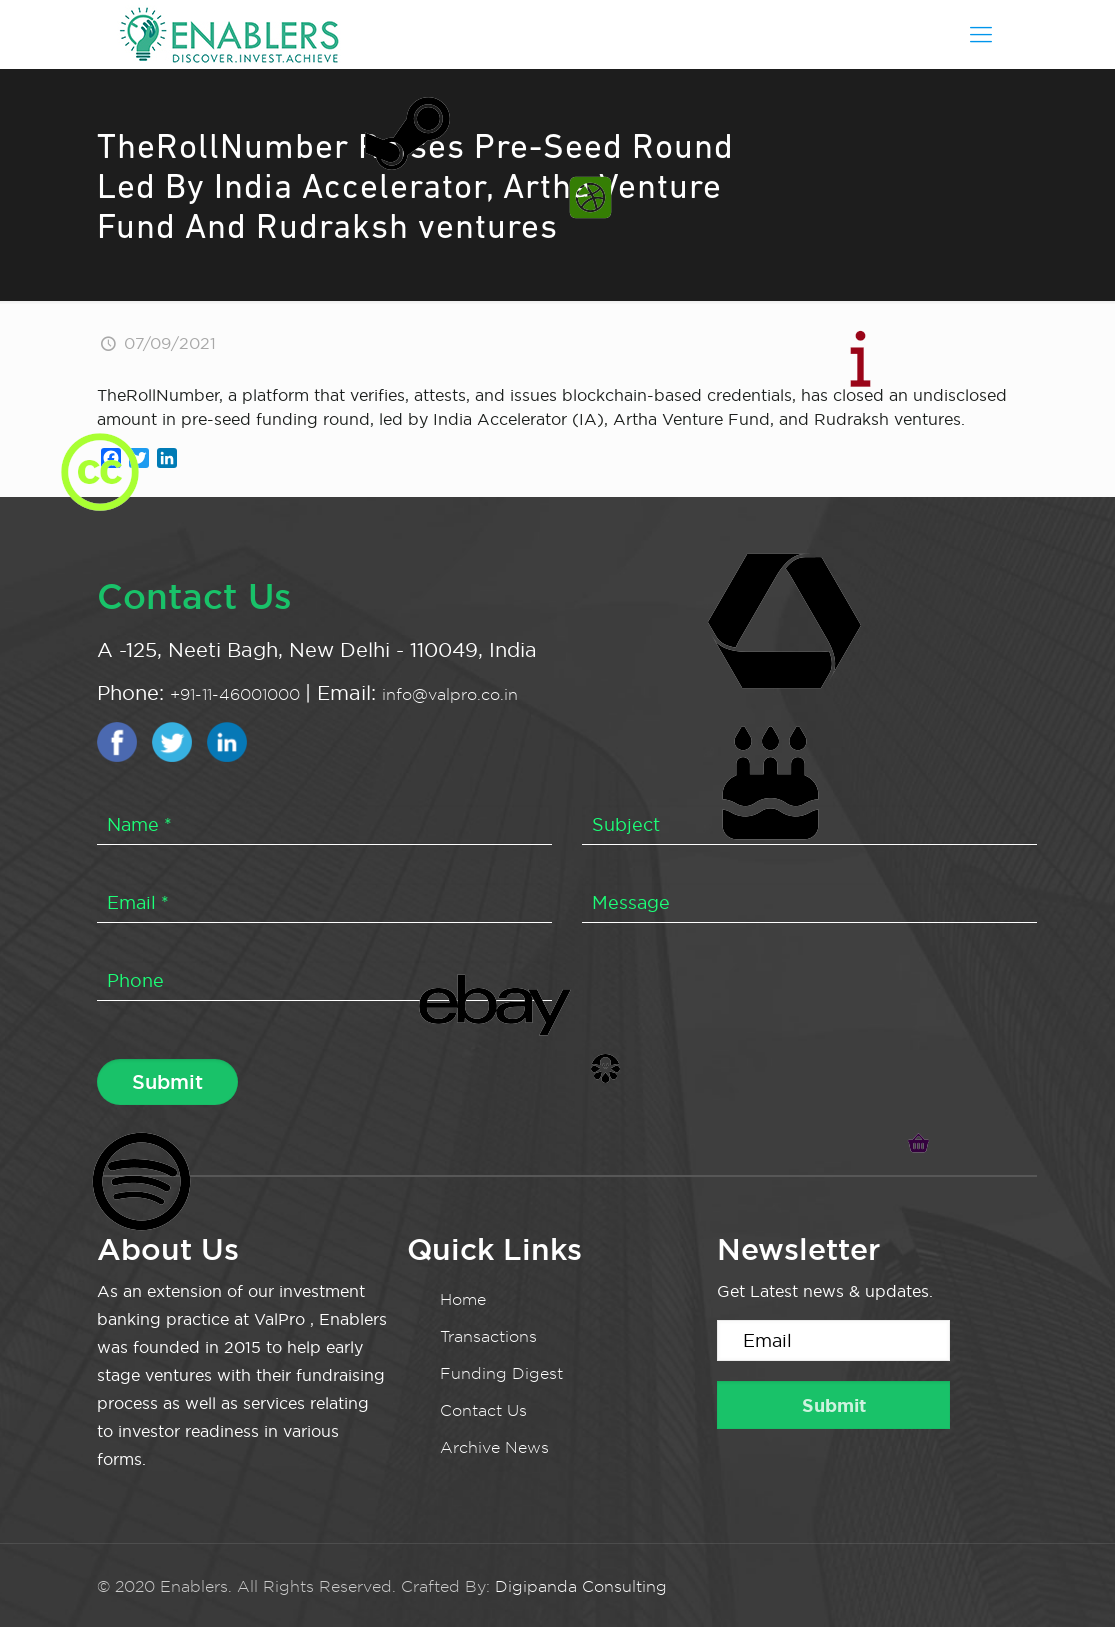 The height and width of the screenshot is (1627, 1115). What do you see at coordinates (141, 1181) in the screenshot?
I see `open Spotify` at bounding box center [141, 1181].